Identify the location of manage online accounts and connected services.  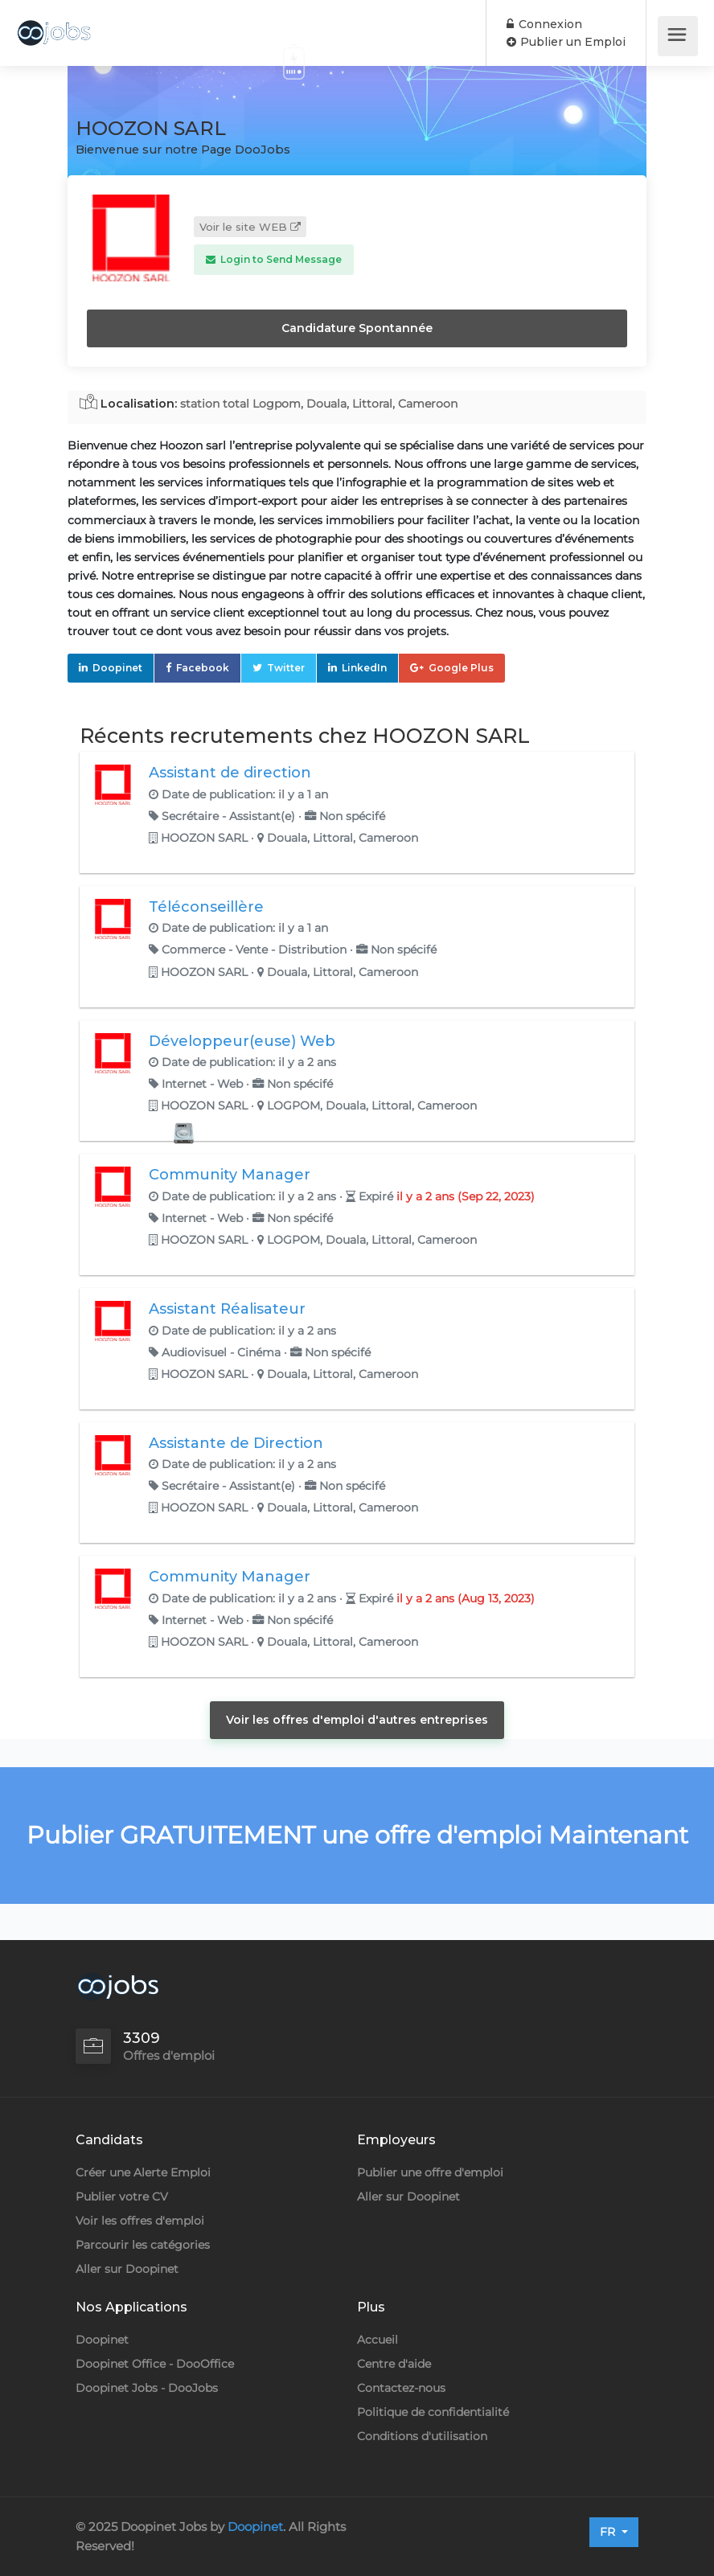
(548, 786).